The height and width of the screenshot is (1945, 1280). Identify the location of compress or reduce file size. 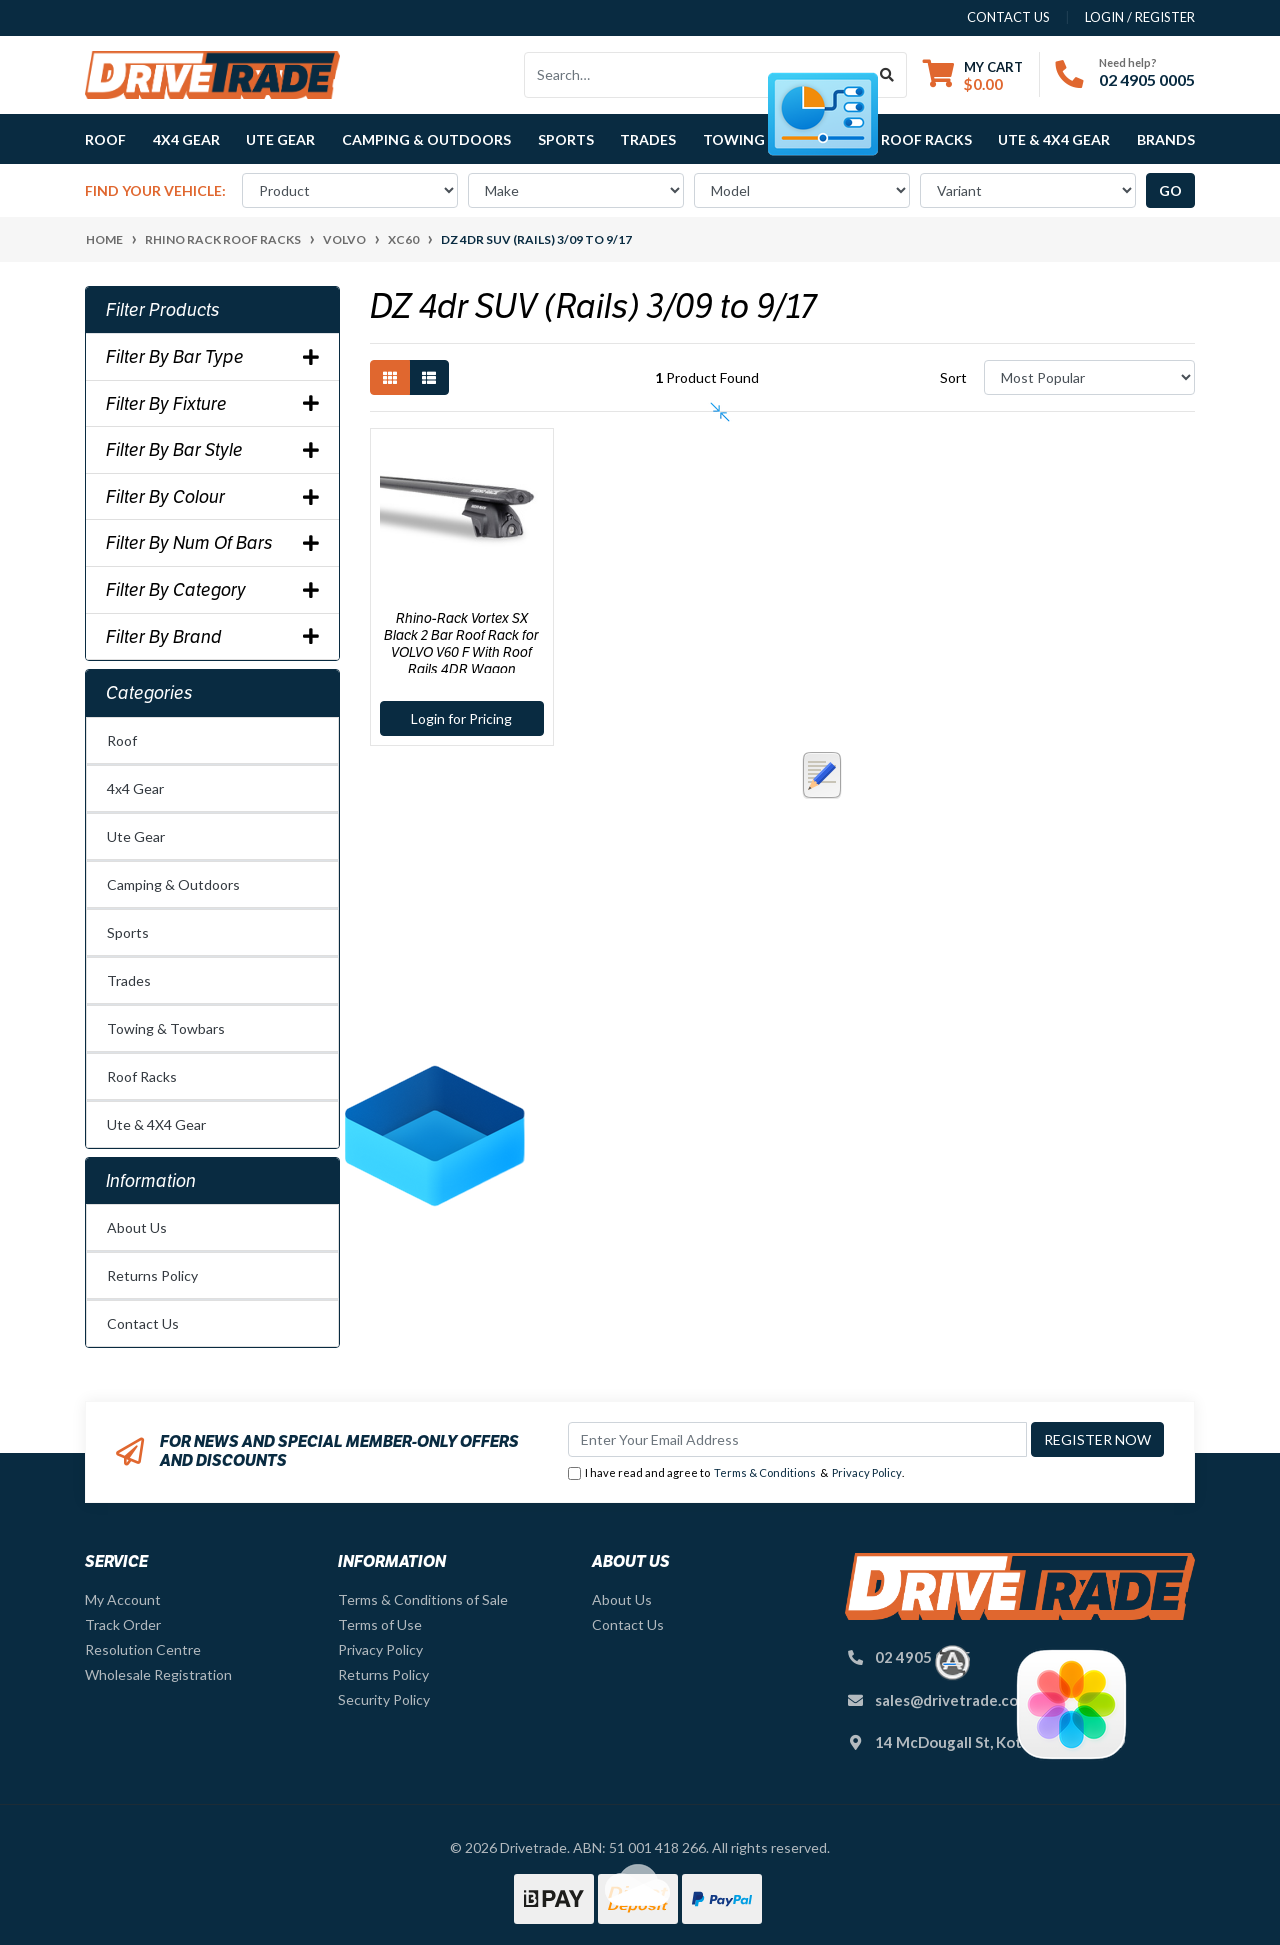
(720, 412).